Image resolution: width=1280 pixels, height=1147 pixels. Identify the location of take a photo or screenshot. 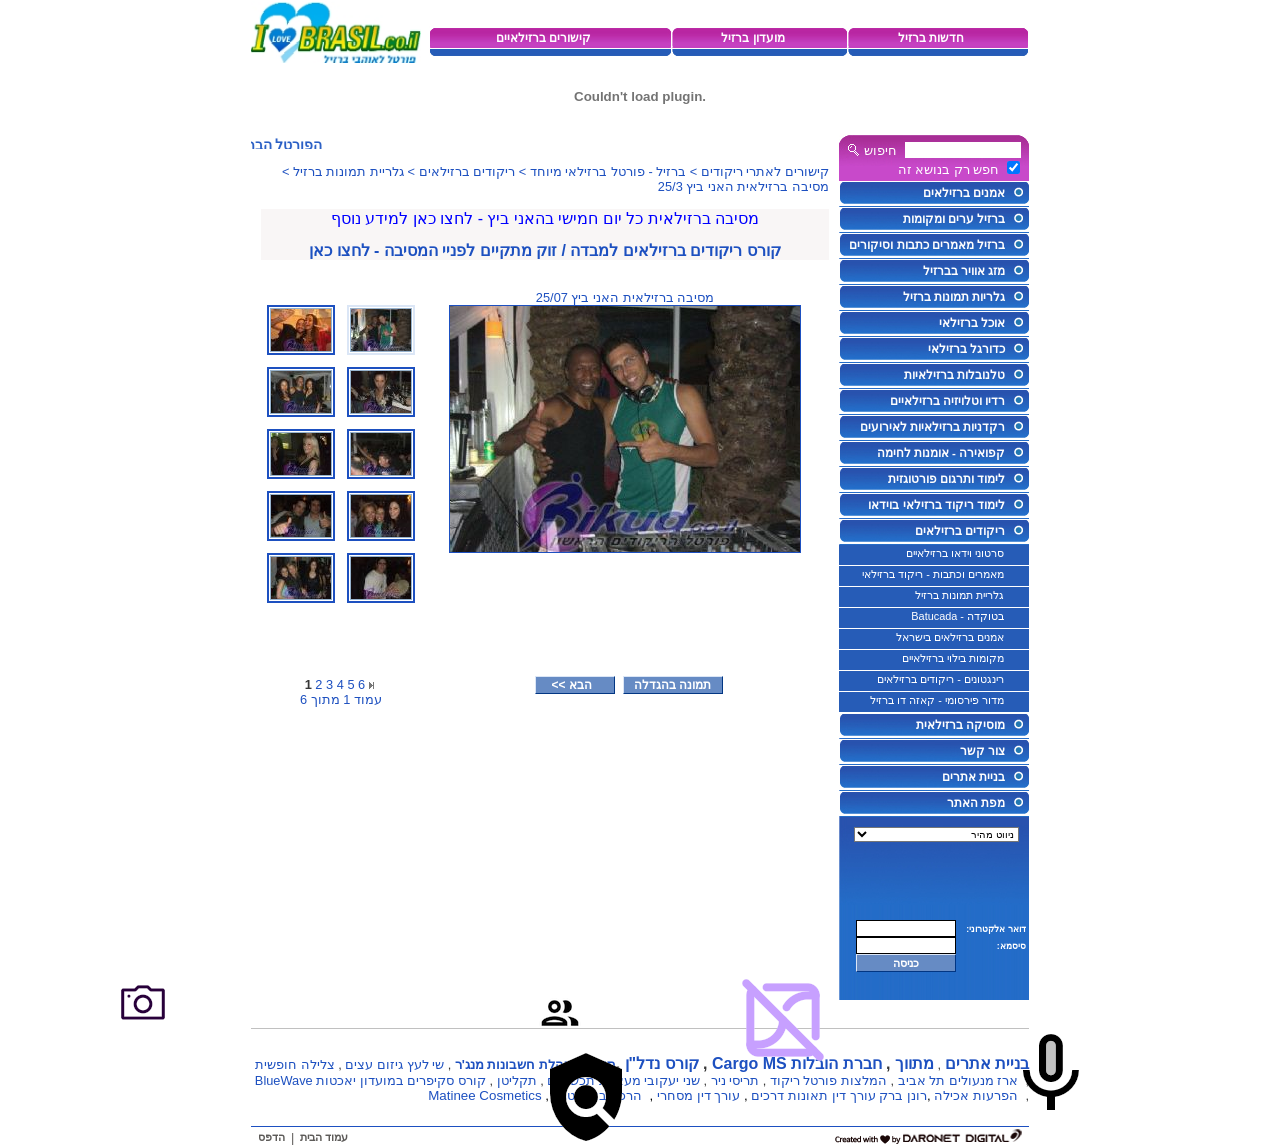
(143, 1004).